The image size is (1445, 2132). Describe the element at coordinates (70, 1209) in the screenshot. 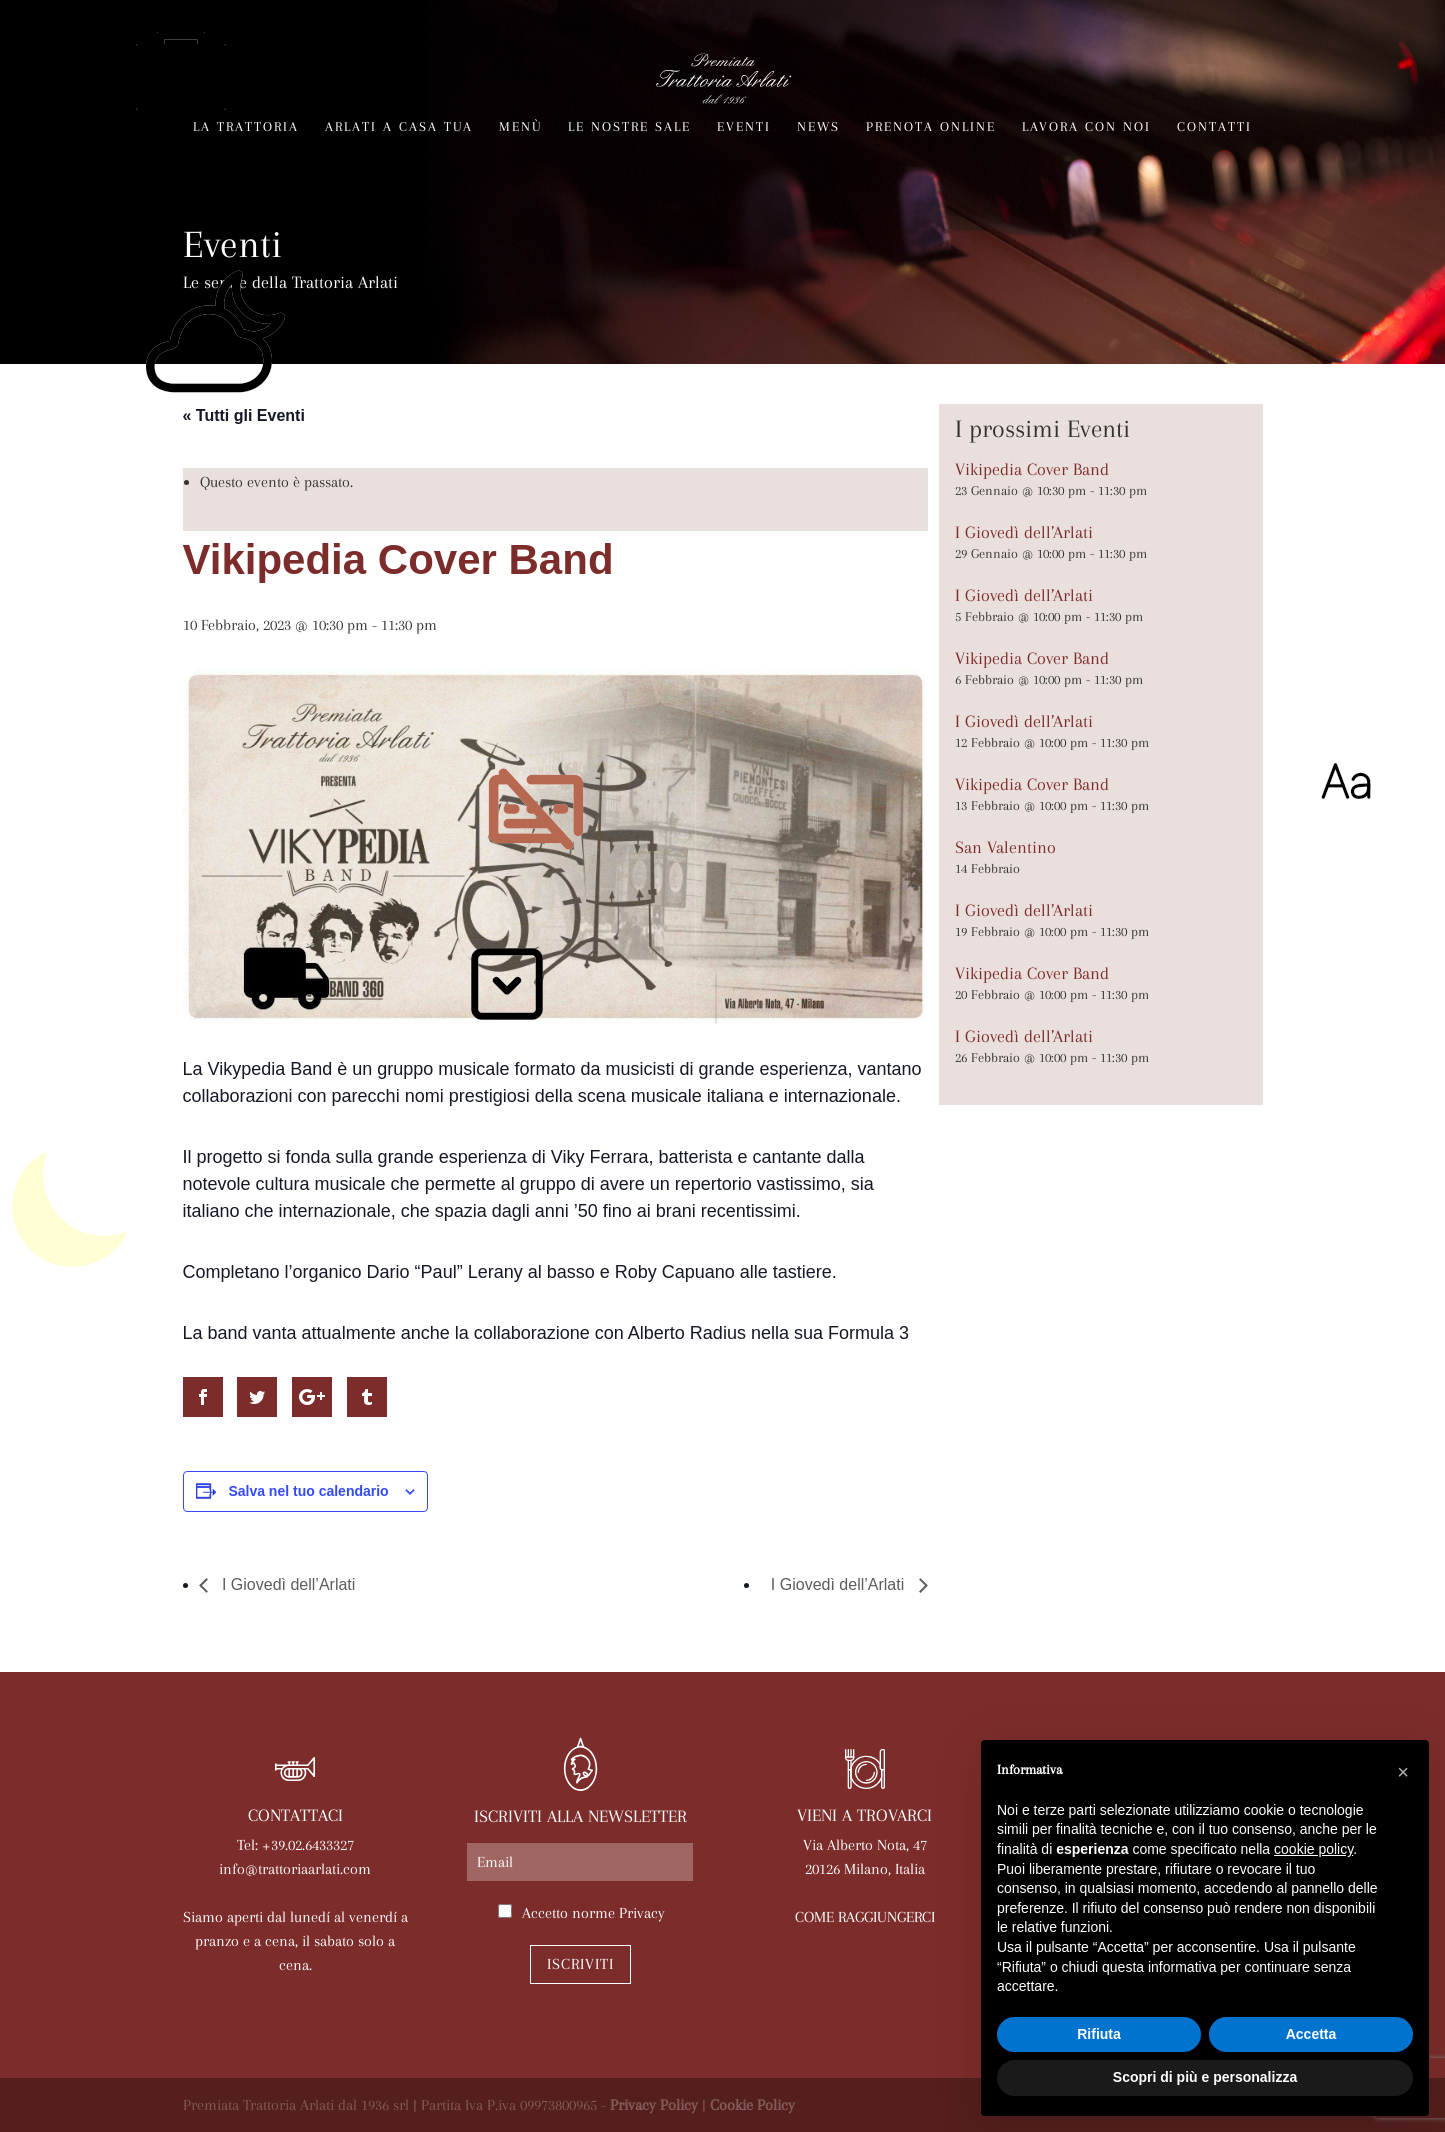

I see `toggle dark mode` at that location.